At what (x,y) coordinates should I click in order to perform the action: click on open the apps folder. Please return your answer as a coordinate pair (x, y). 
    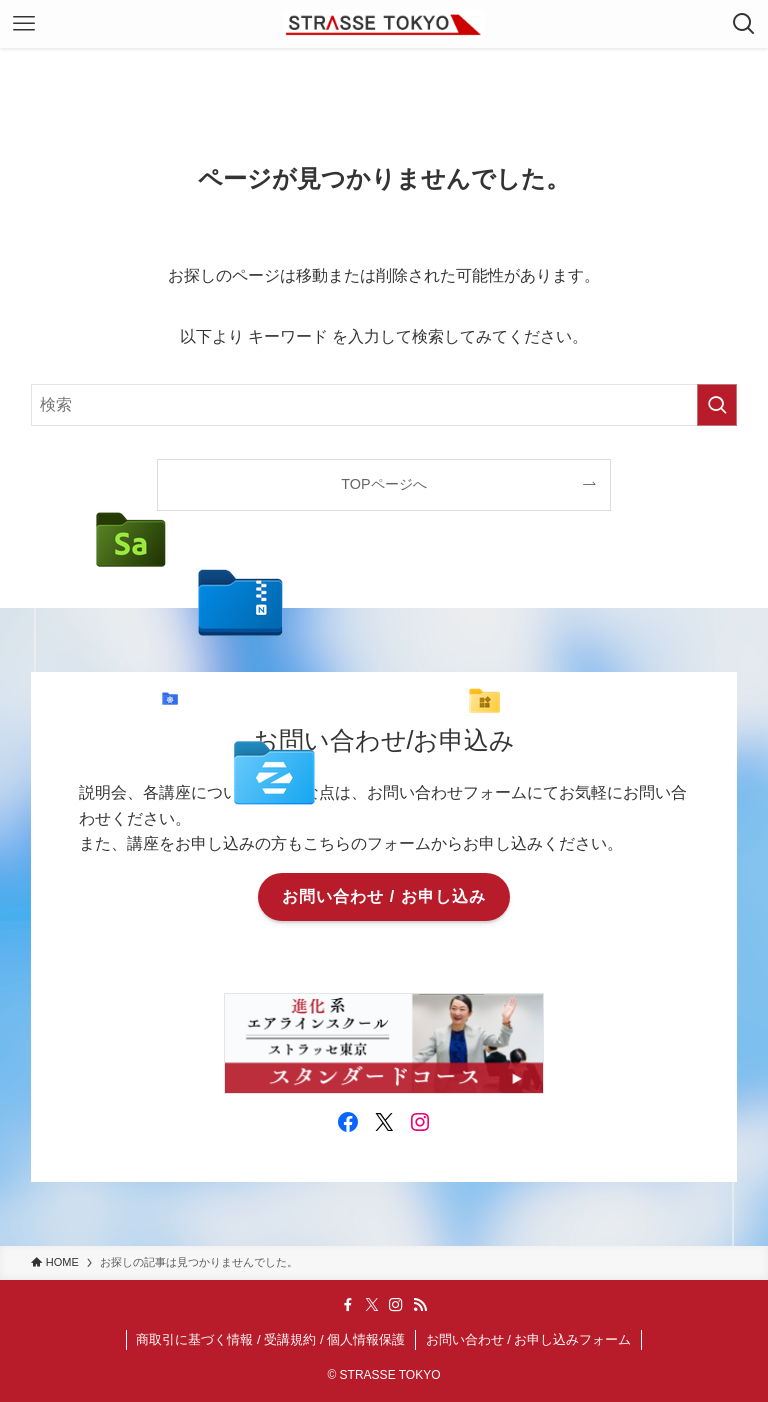
    Looking at the image, I should click on (484, 701).